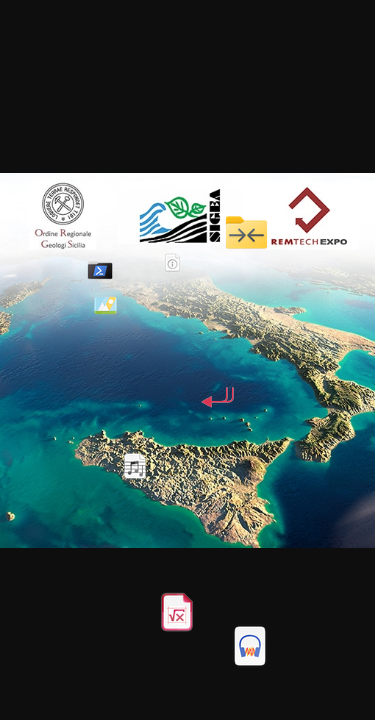  Describe the element at coordinates (246, 233) in the screenshot. I see `compress folder contents to save space` at that location.